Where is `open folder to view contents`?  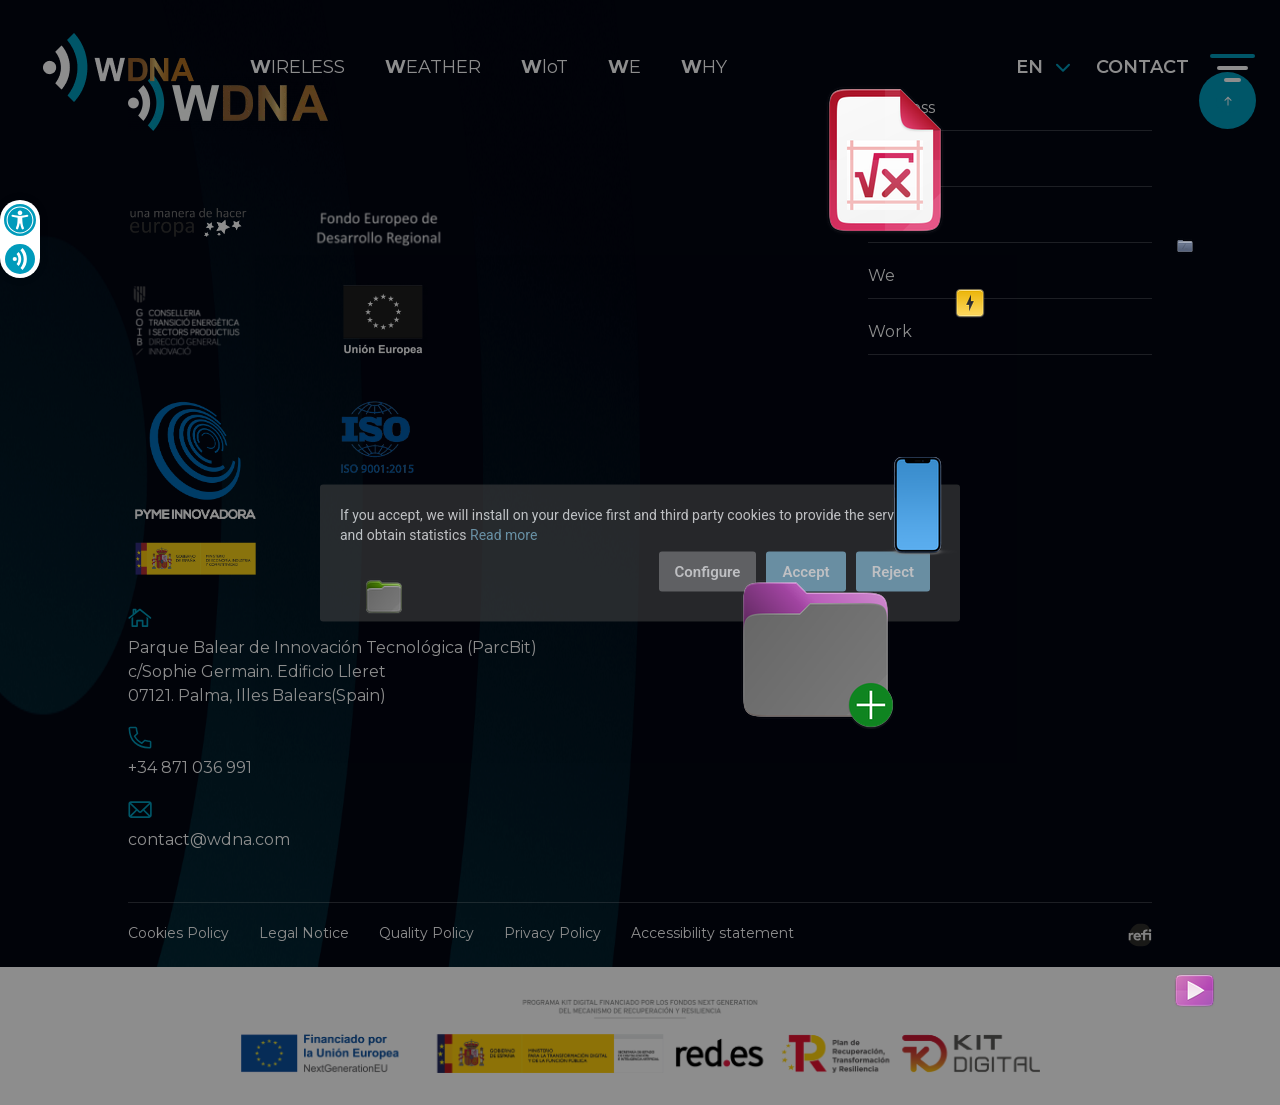 open folder to view contents is located at coordinates (384, 596).